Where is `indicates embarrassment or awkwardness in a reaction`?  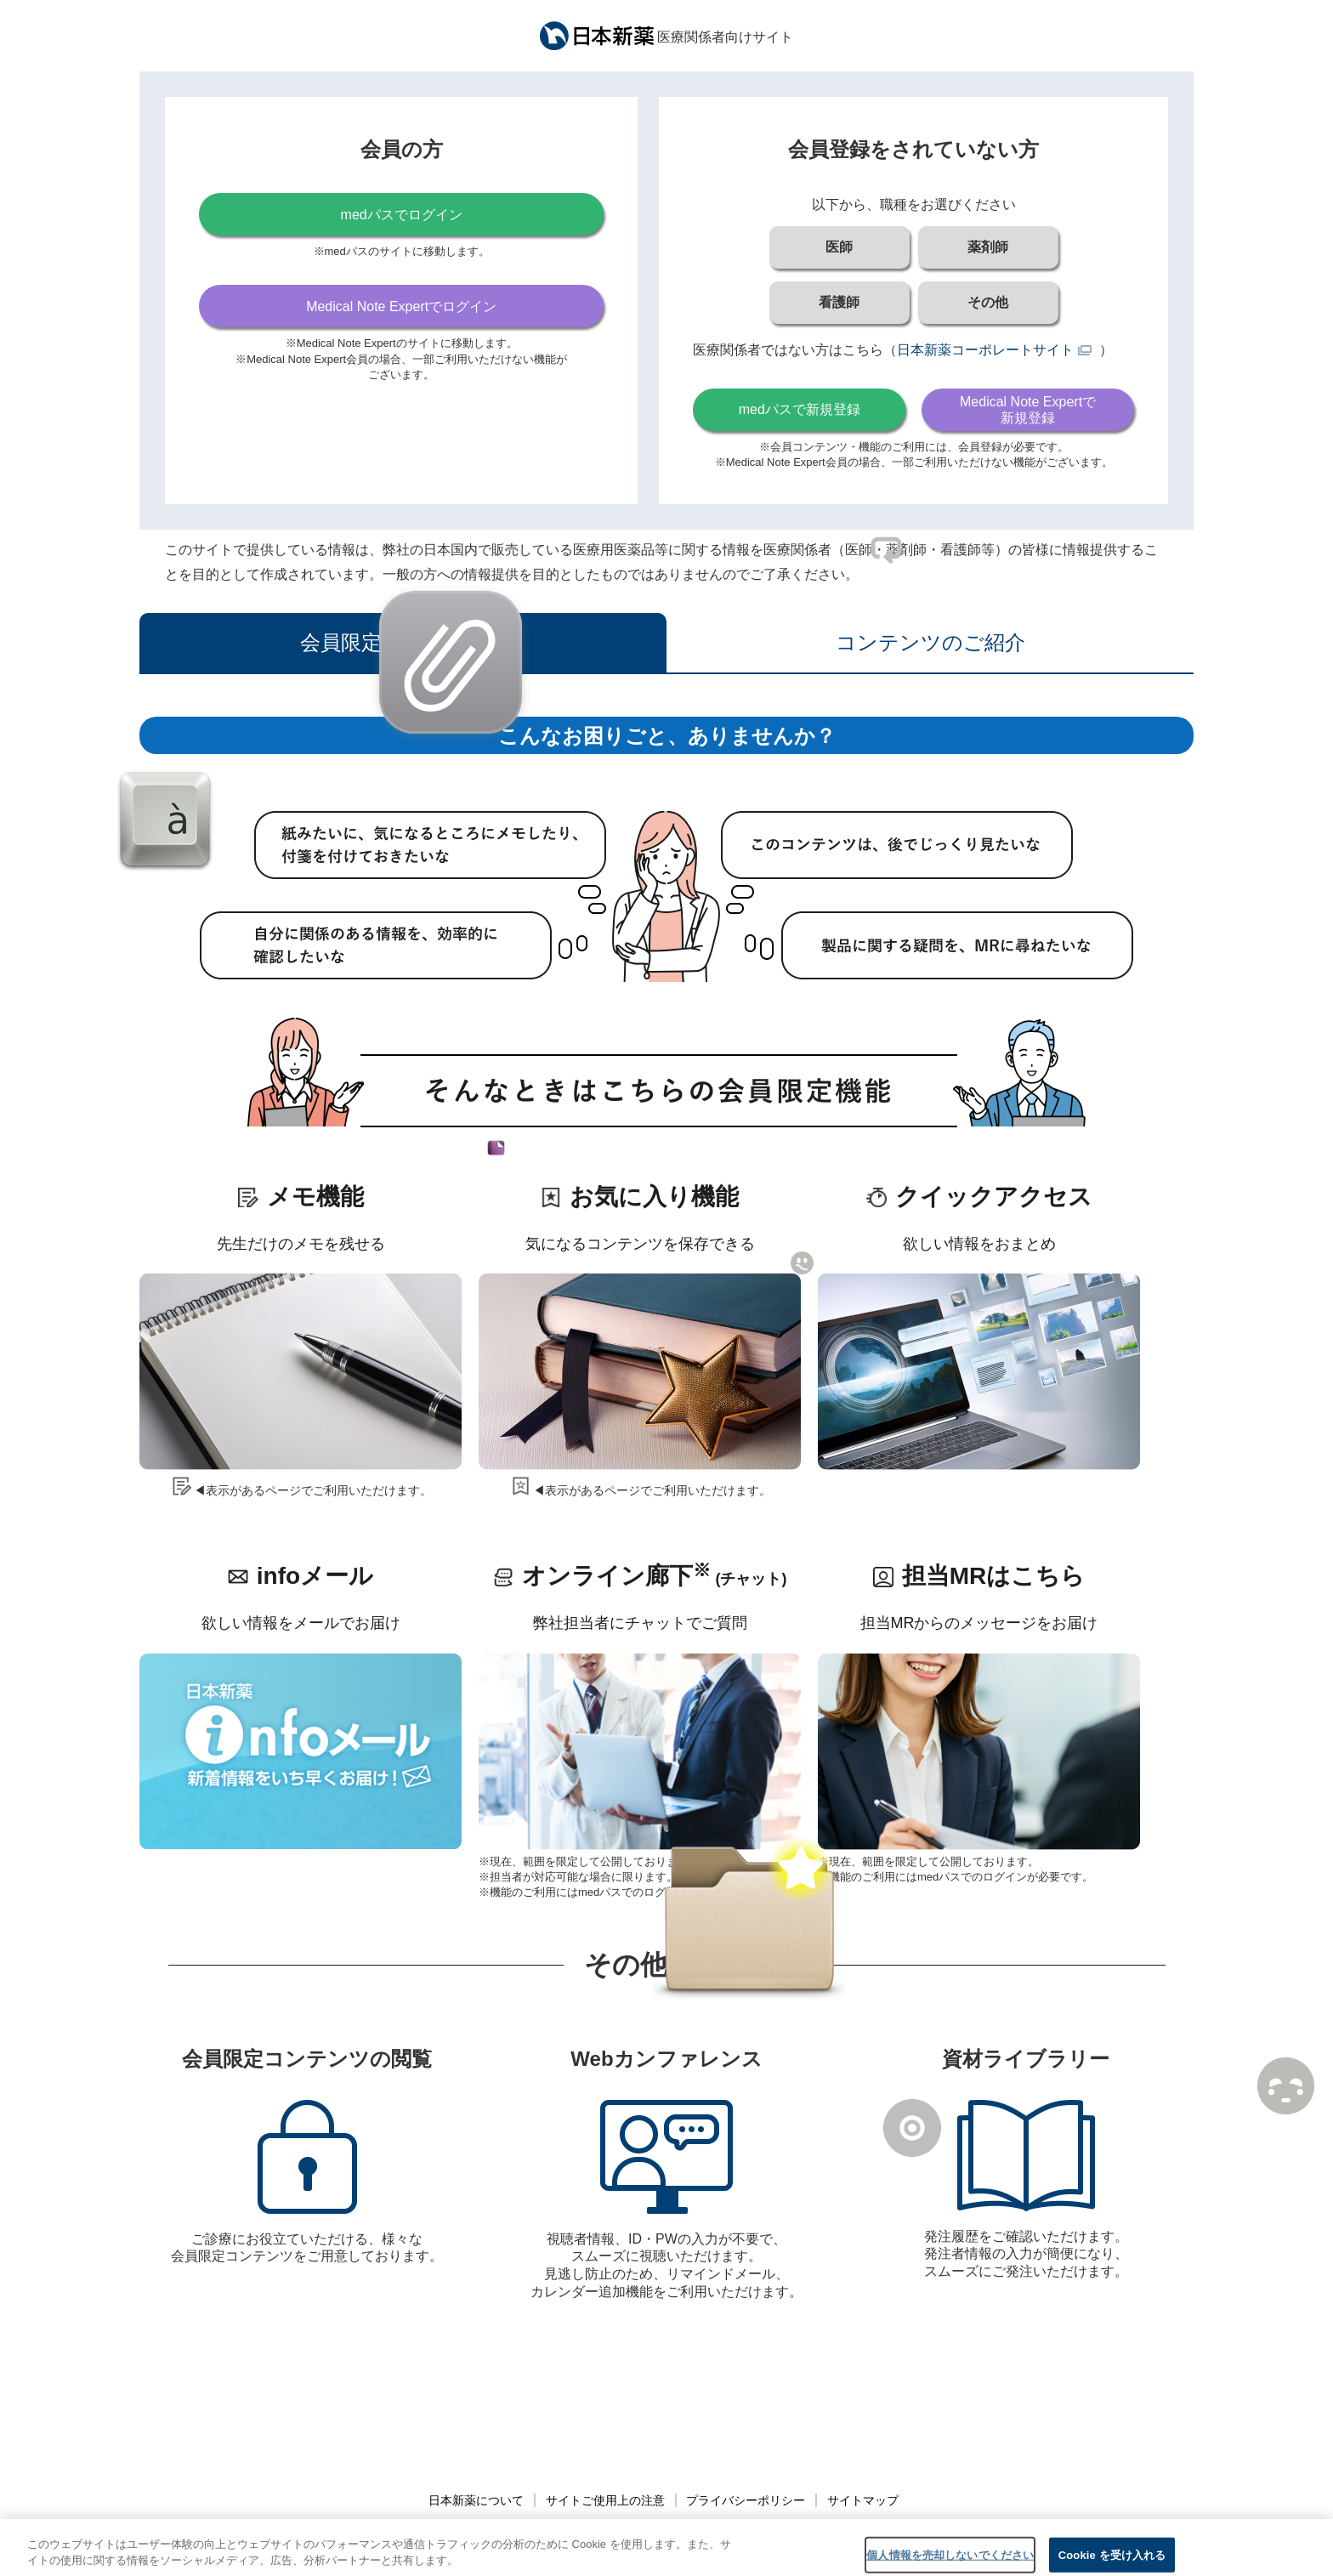
indicates embarrassment or awkwardness in a reaction is located at coordinates (1285, 2085).